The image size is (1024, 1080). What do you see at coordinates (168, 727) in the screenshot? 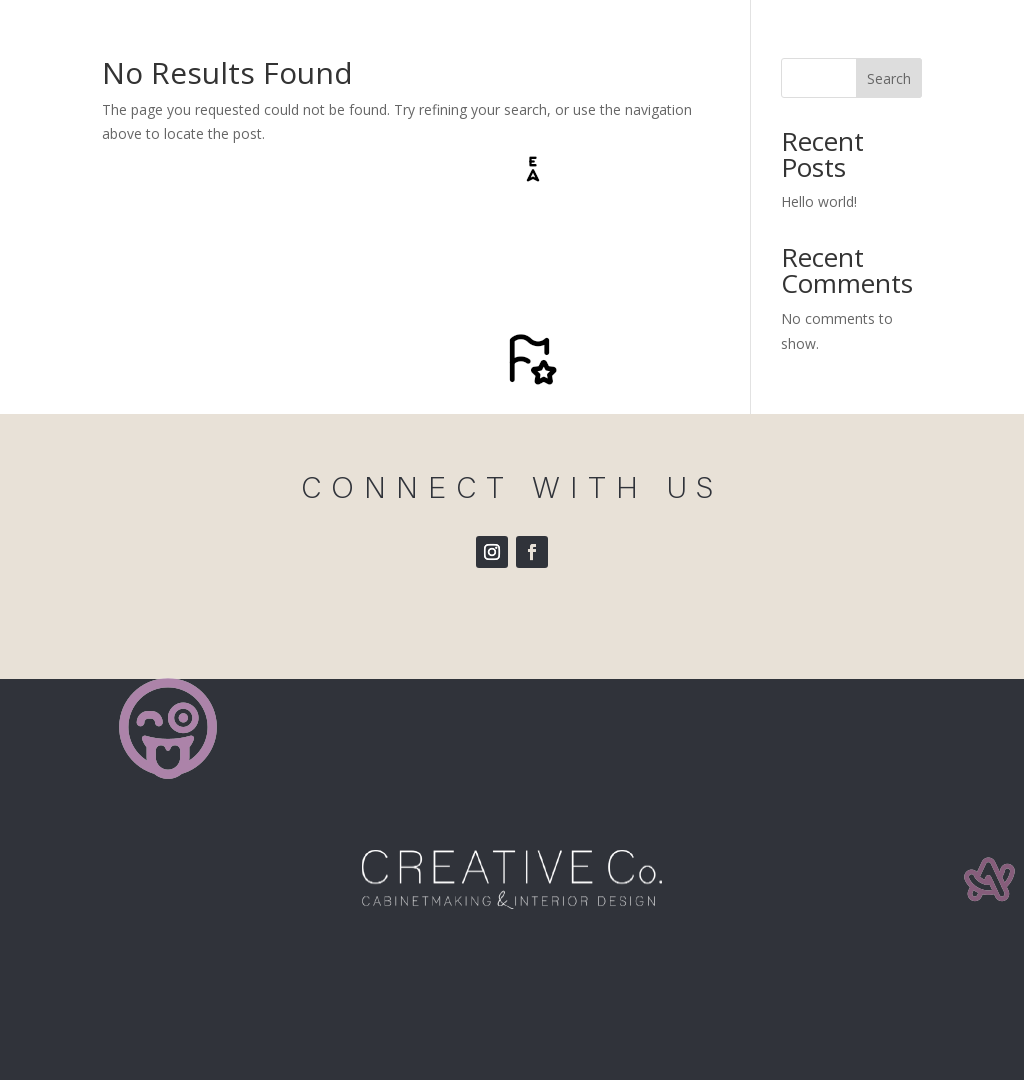
I see `react with a playful or silly emoji` at bounding box center [168, 727].